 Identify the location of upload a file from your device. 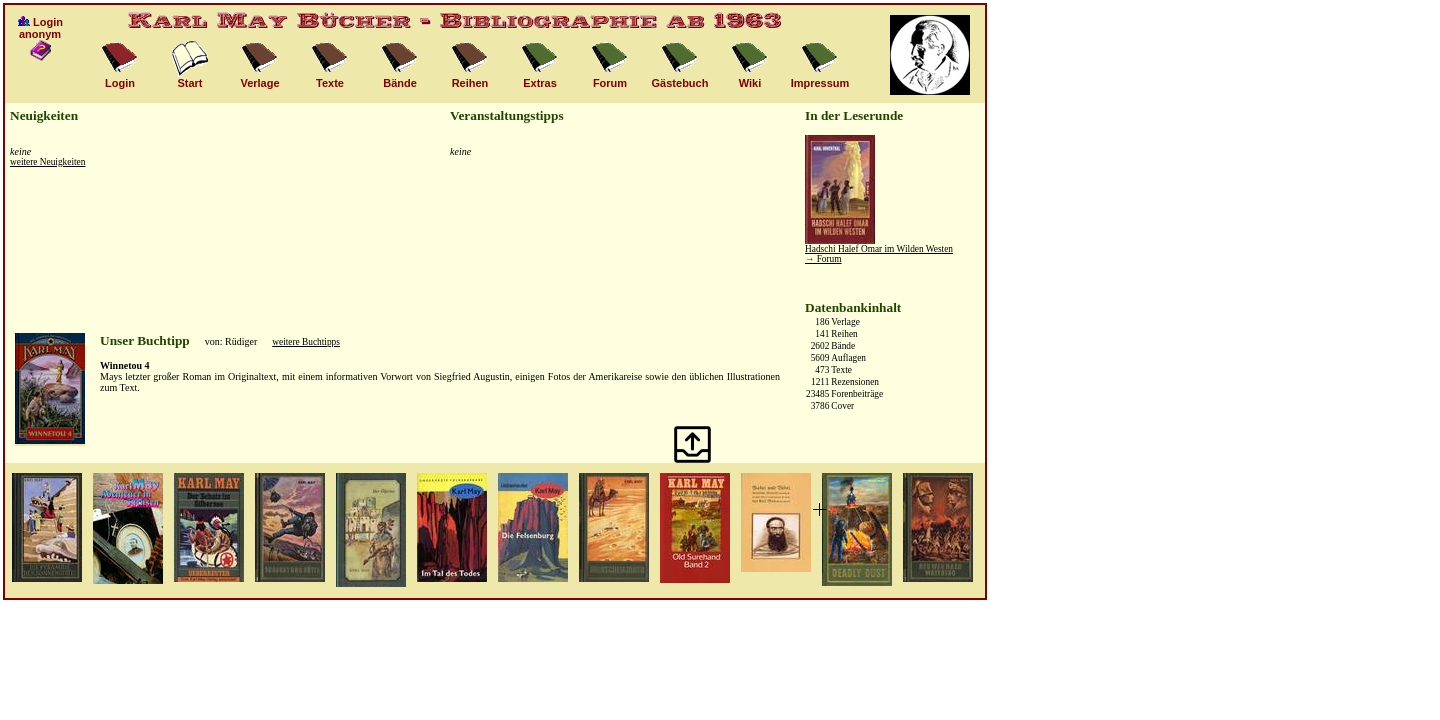
(692, 444).